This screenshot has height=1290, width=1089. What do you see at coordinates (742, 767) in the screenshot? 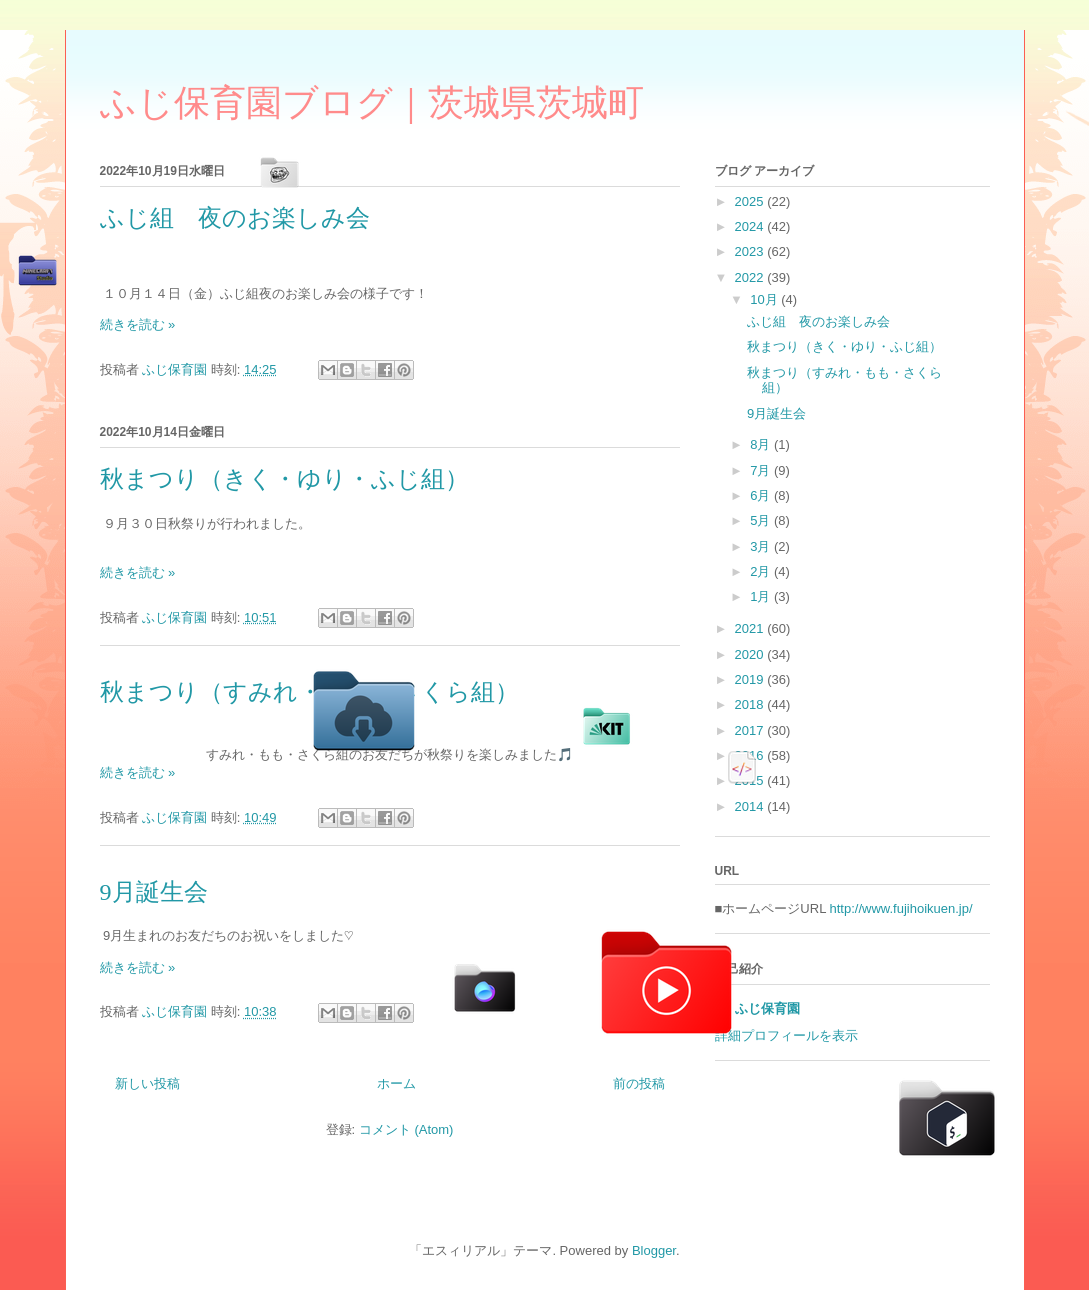
I see `maven xml configuration file` at bounding box center [742, 767].